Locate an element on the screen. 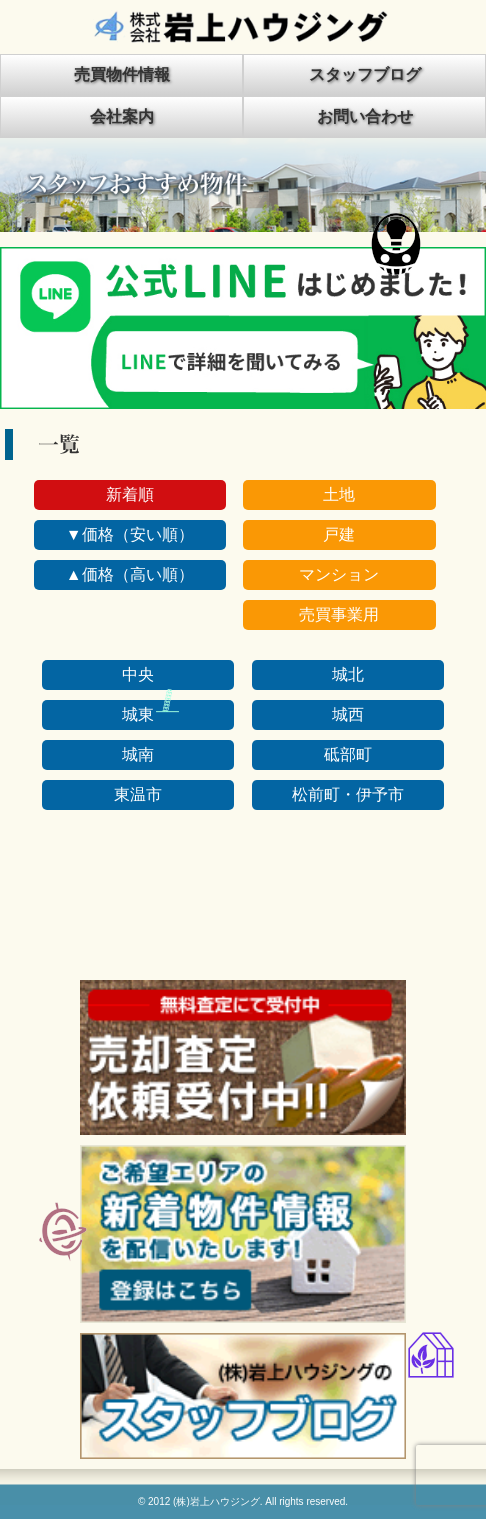 Image resolution: width=486 pixels, height=1519 pixels. access gyroscope or motion sensor settings is located at coordinates (63, 1232).